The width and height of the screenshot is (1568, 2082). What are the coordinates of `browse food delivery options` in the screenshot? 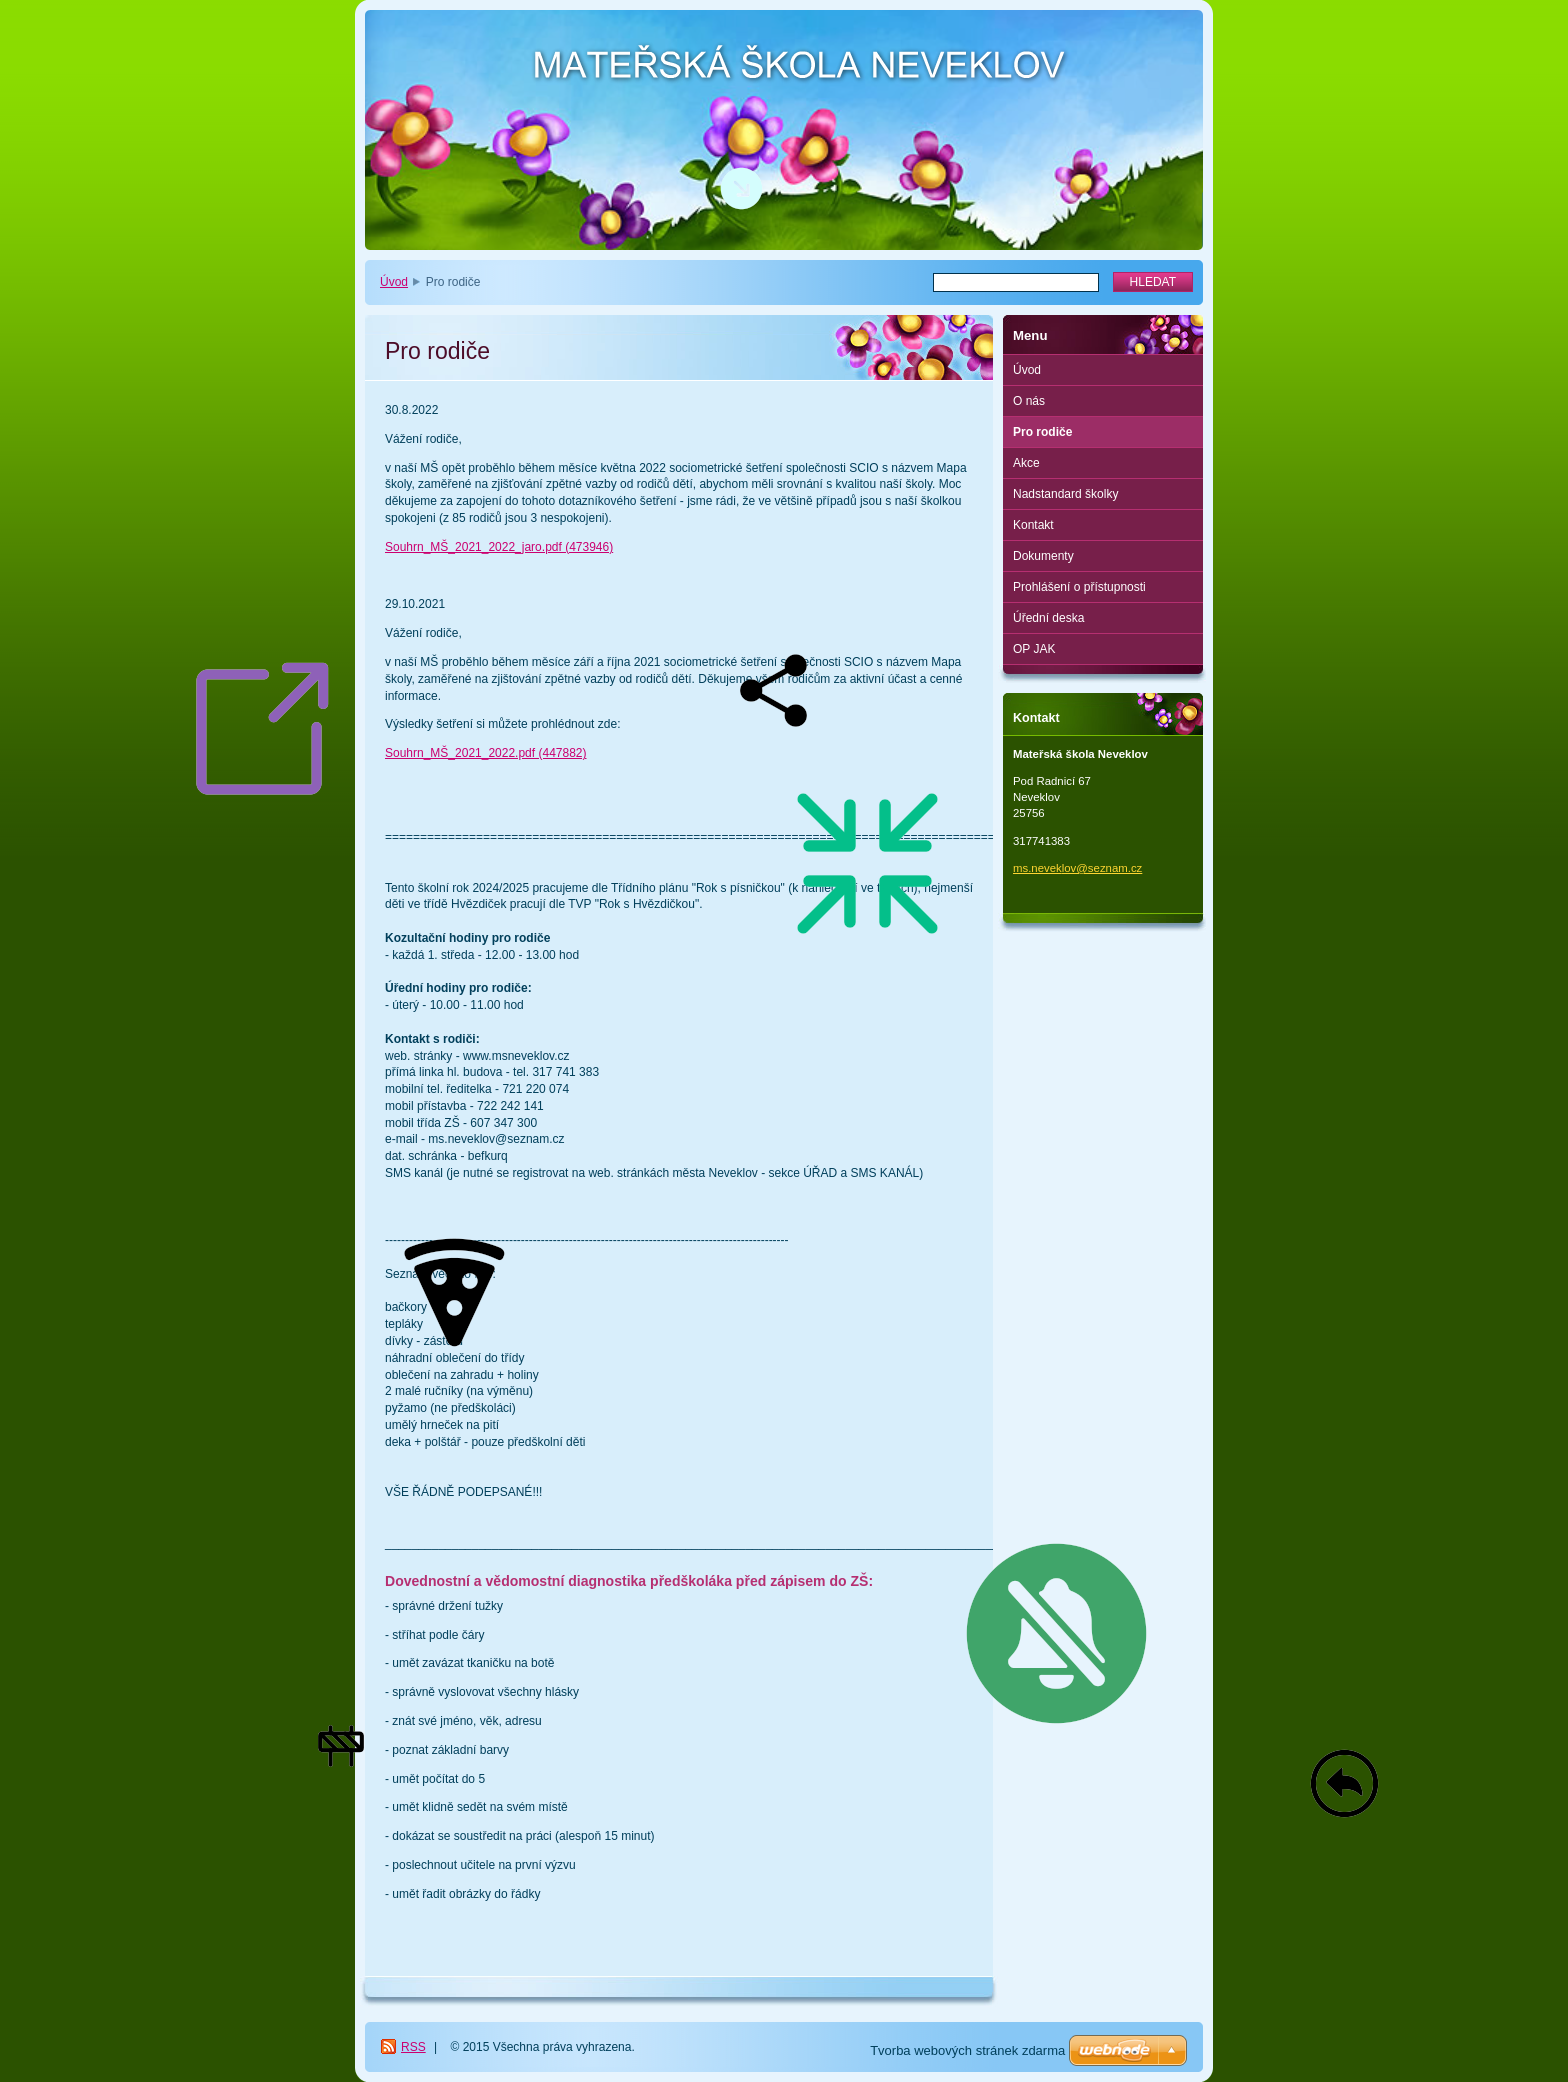 It's located at (454, 1292).